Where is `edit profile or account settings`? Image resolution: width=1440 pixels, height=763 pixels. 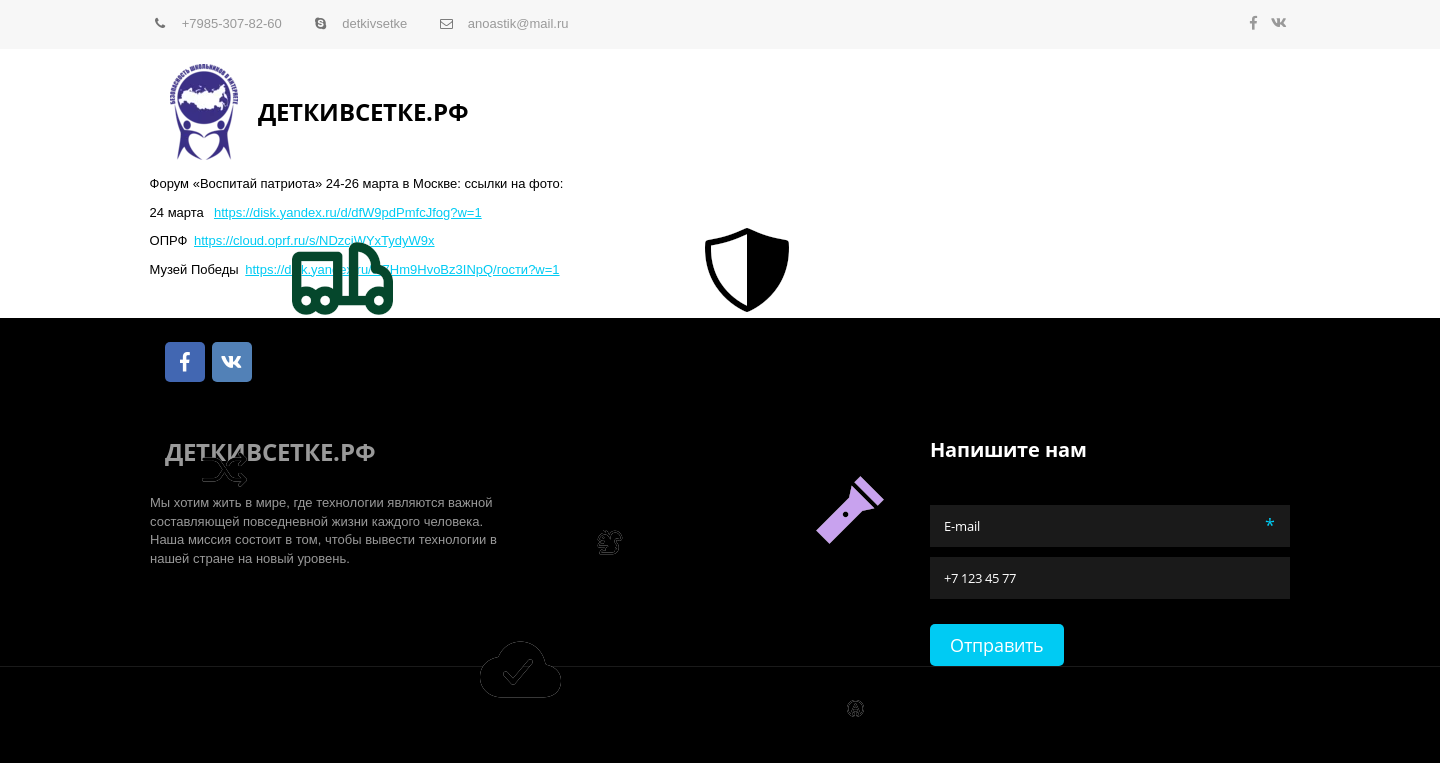
edit profile or account settings is located at coordinates (855, 708).